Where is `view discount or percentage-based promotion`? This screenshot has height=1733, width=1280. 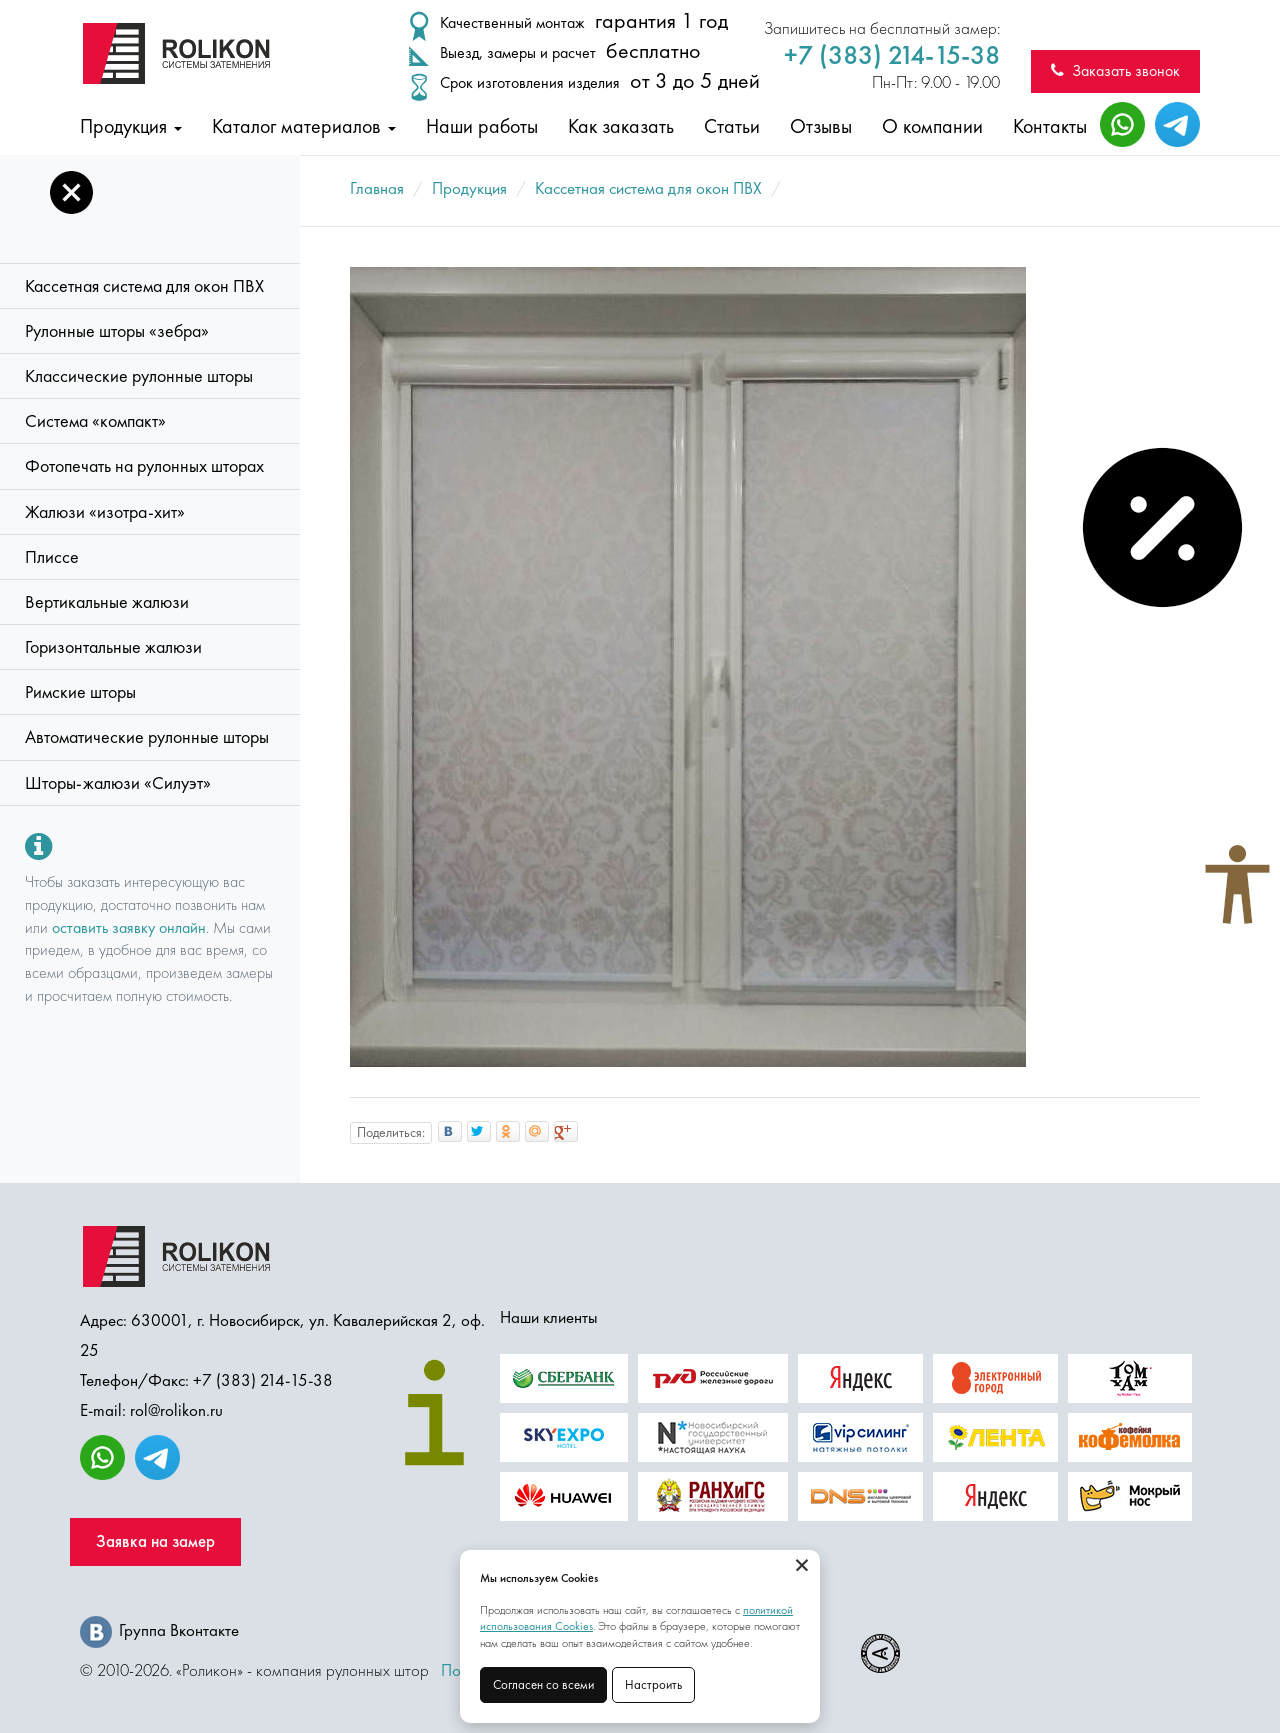 view discount or percentage-based promotion is located at coordinates (1162, 527).